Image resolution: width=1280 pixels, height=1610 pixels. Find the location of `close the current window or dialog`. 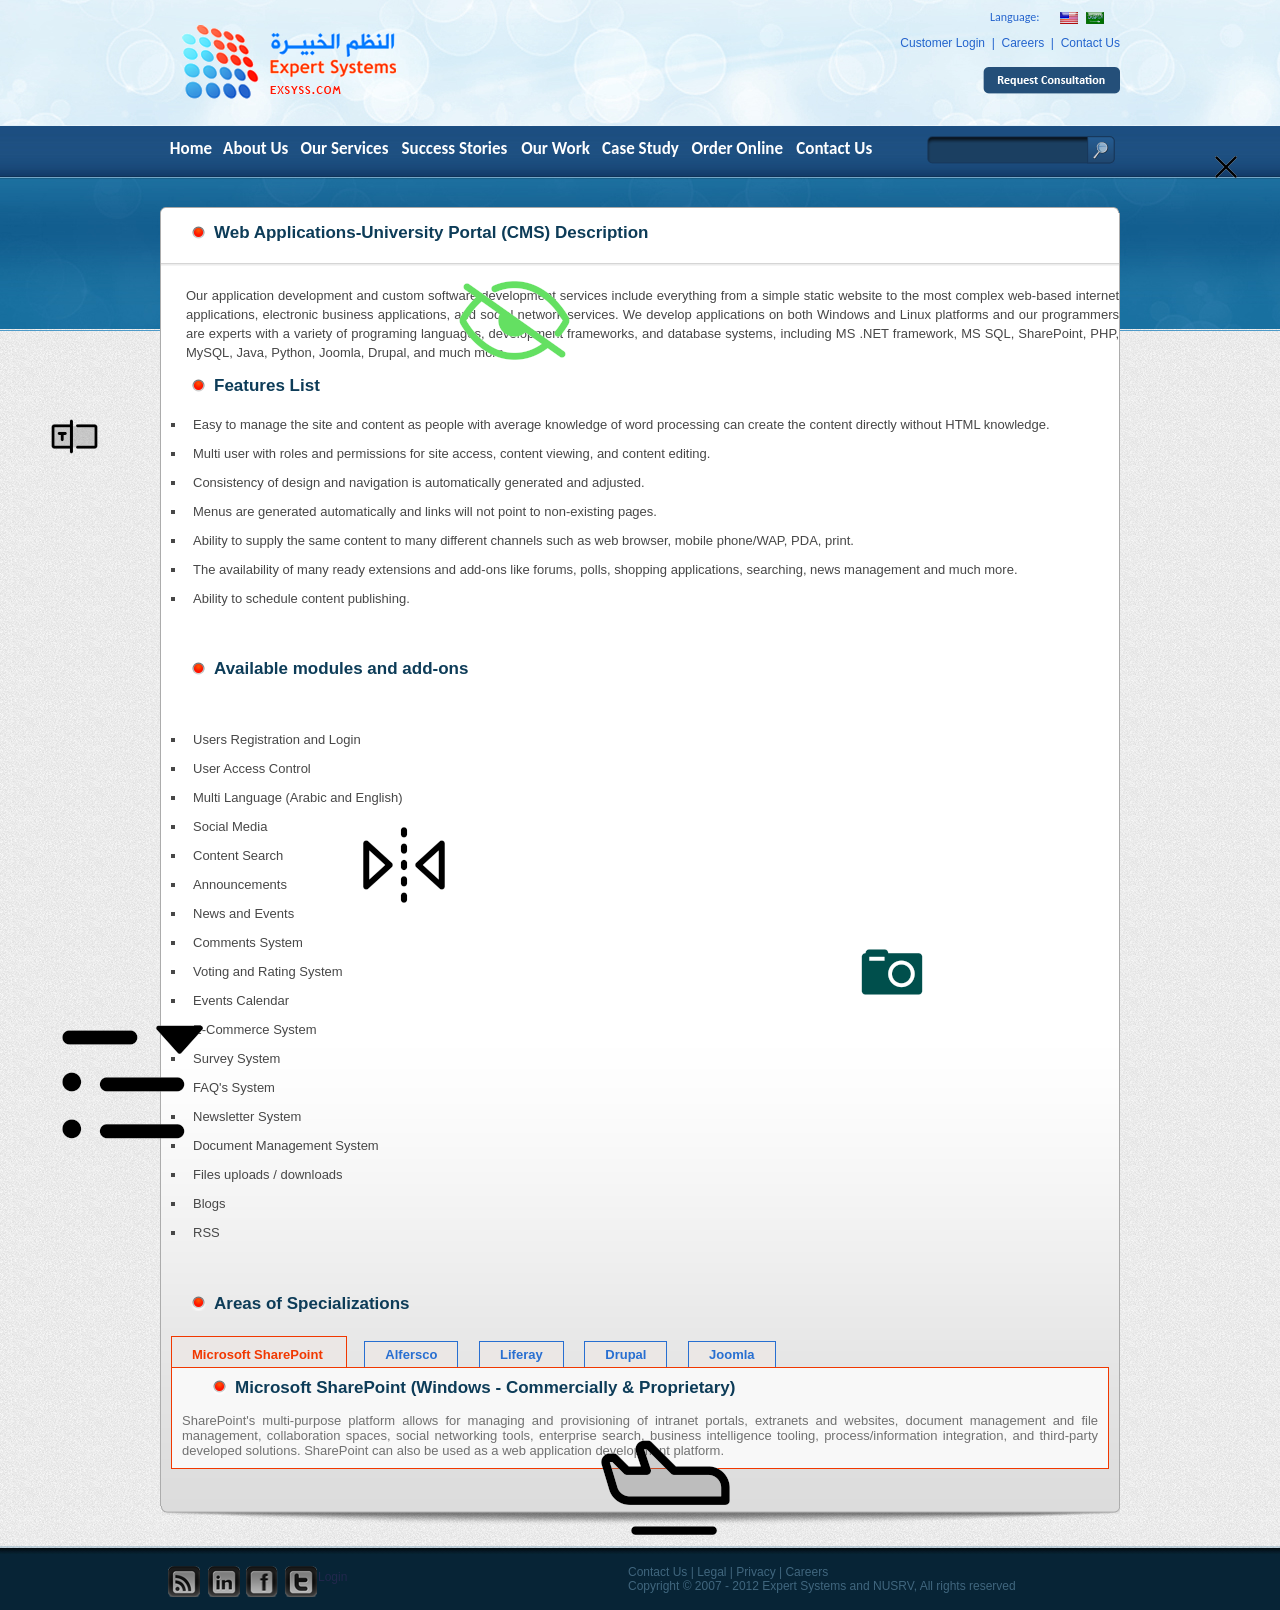

close the current window or dialog is located at coordinates (1226, 167).